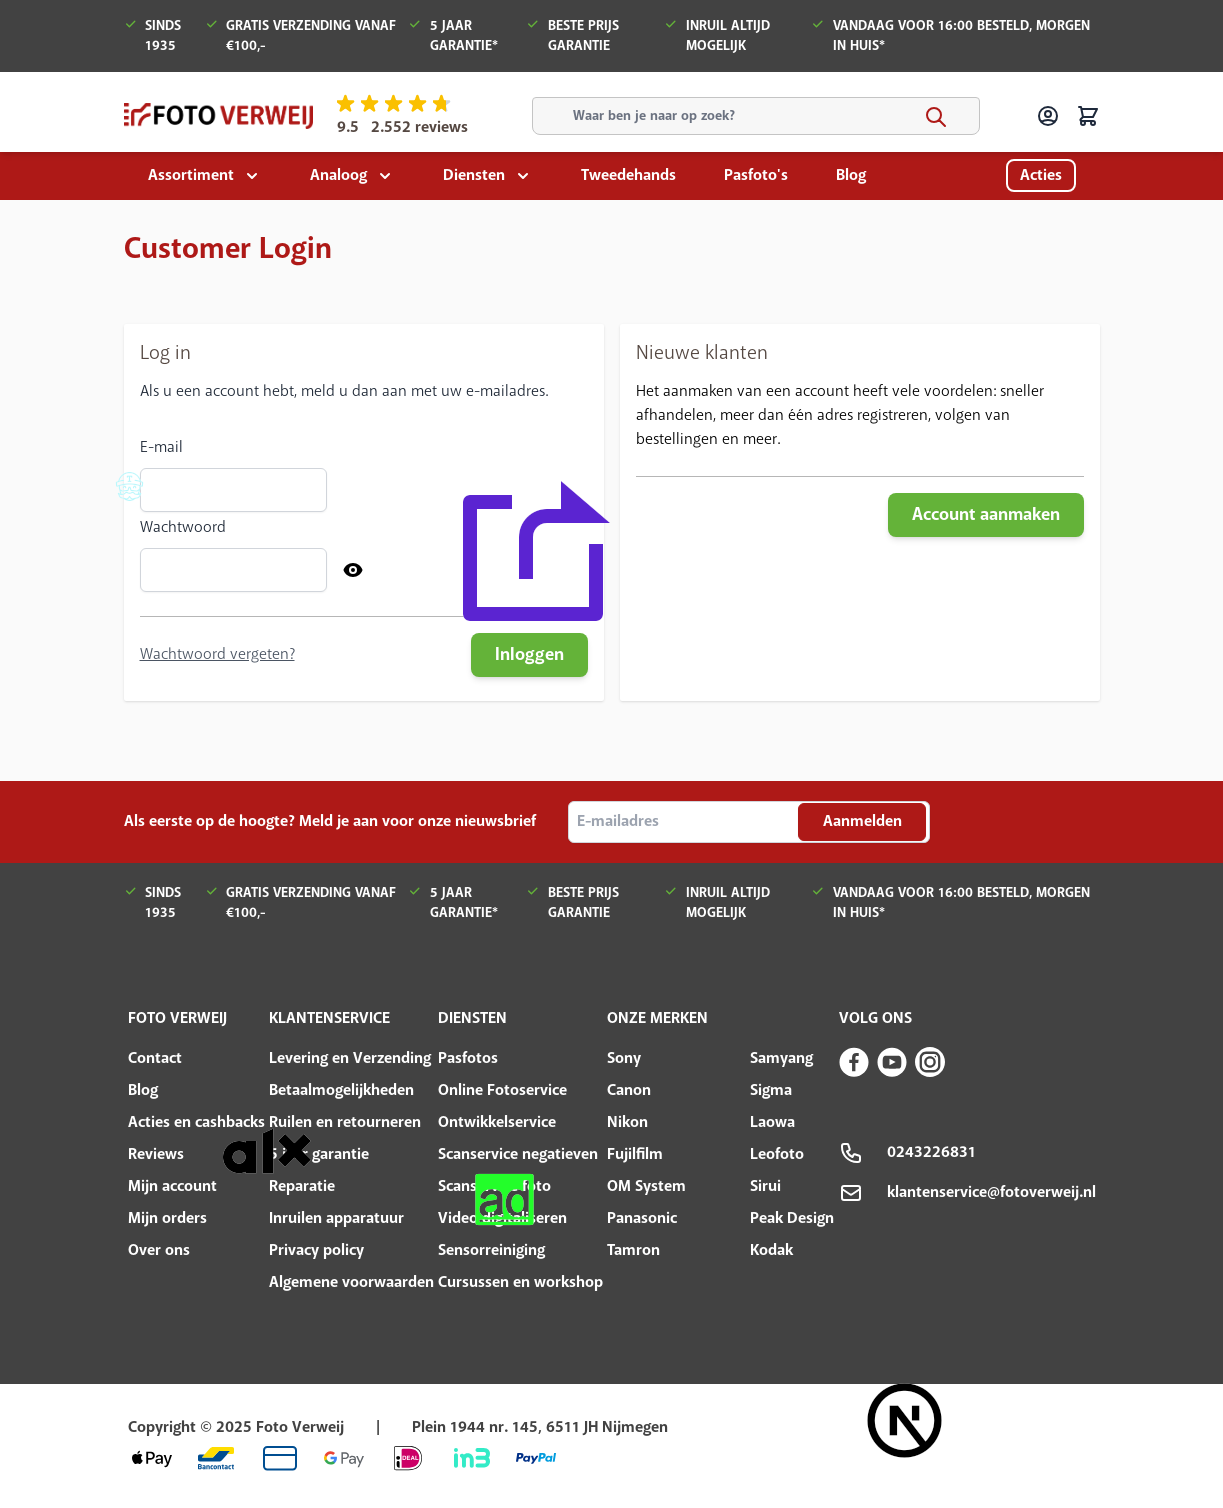  I want to click on share content to another app or platform, so click(533, 558).